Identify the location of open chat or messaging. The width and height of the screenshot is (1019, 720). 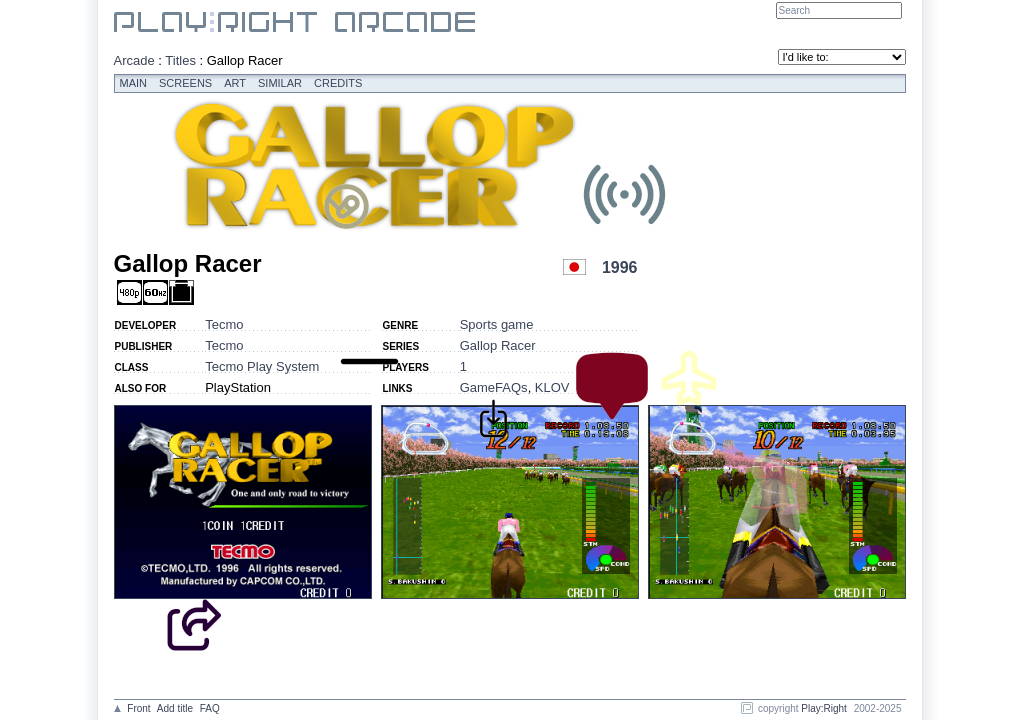
(612, 386).